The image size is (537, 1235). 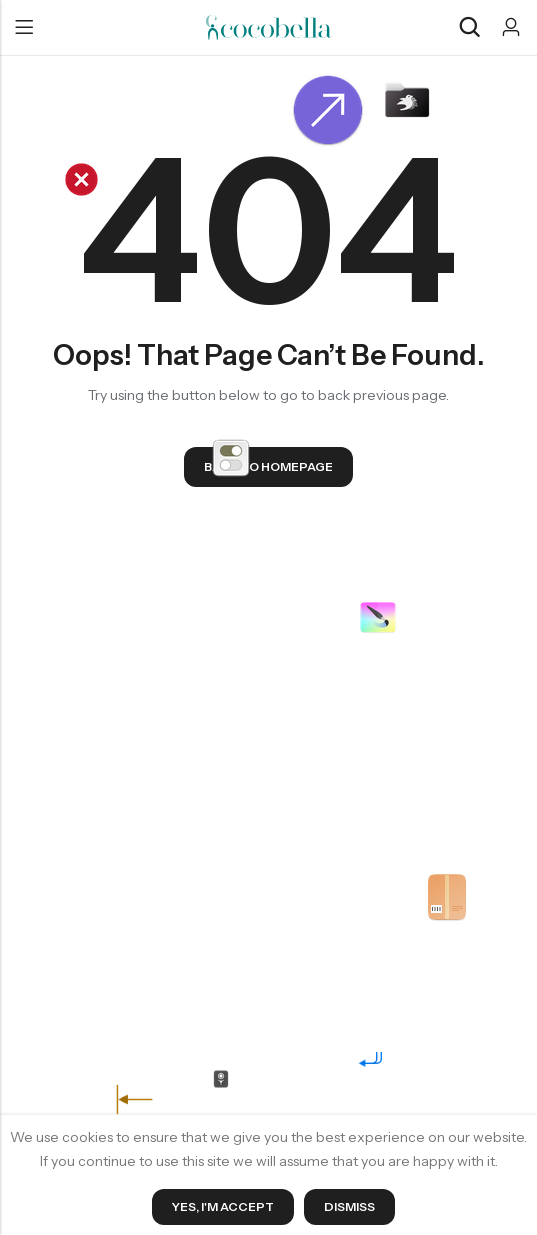 What do you see at coordinates (407, 101) in the screenshot?
I see `folder containing bevy game engine project files` at bounding box center [407, 101].